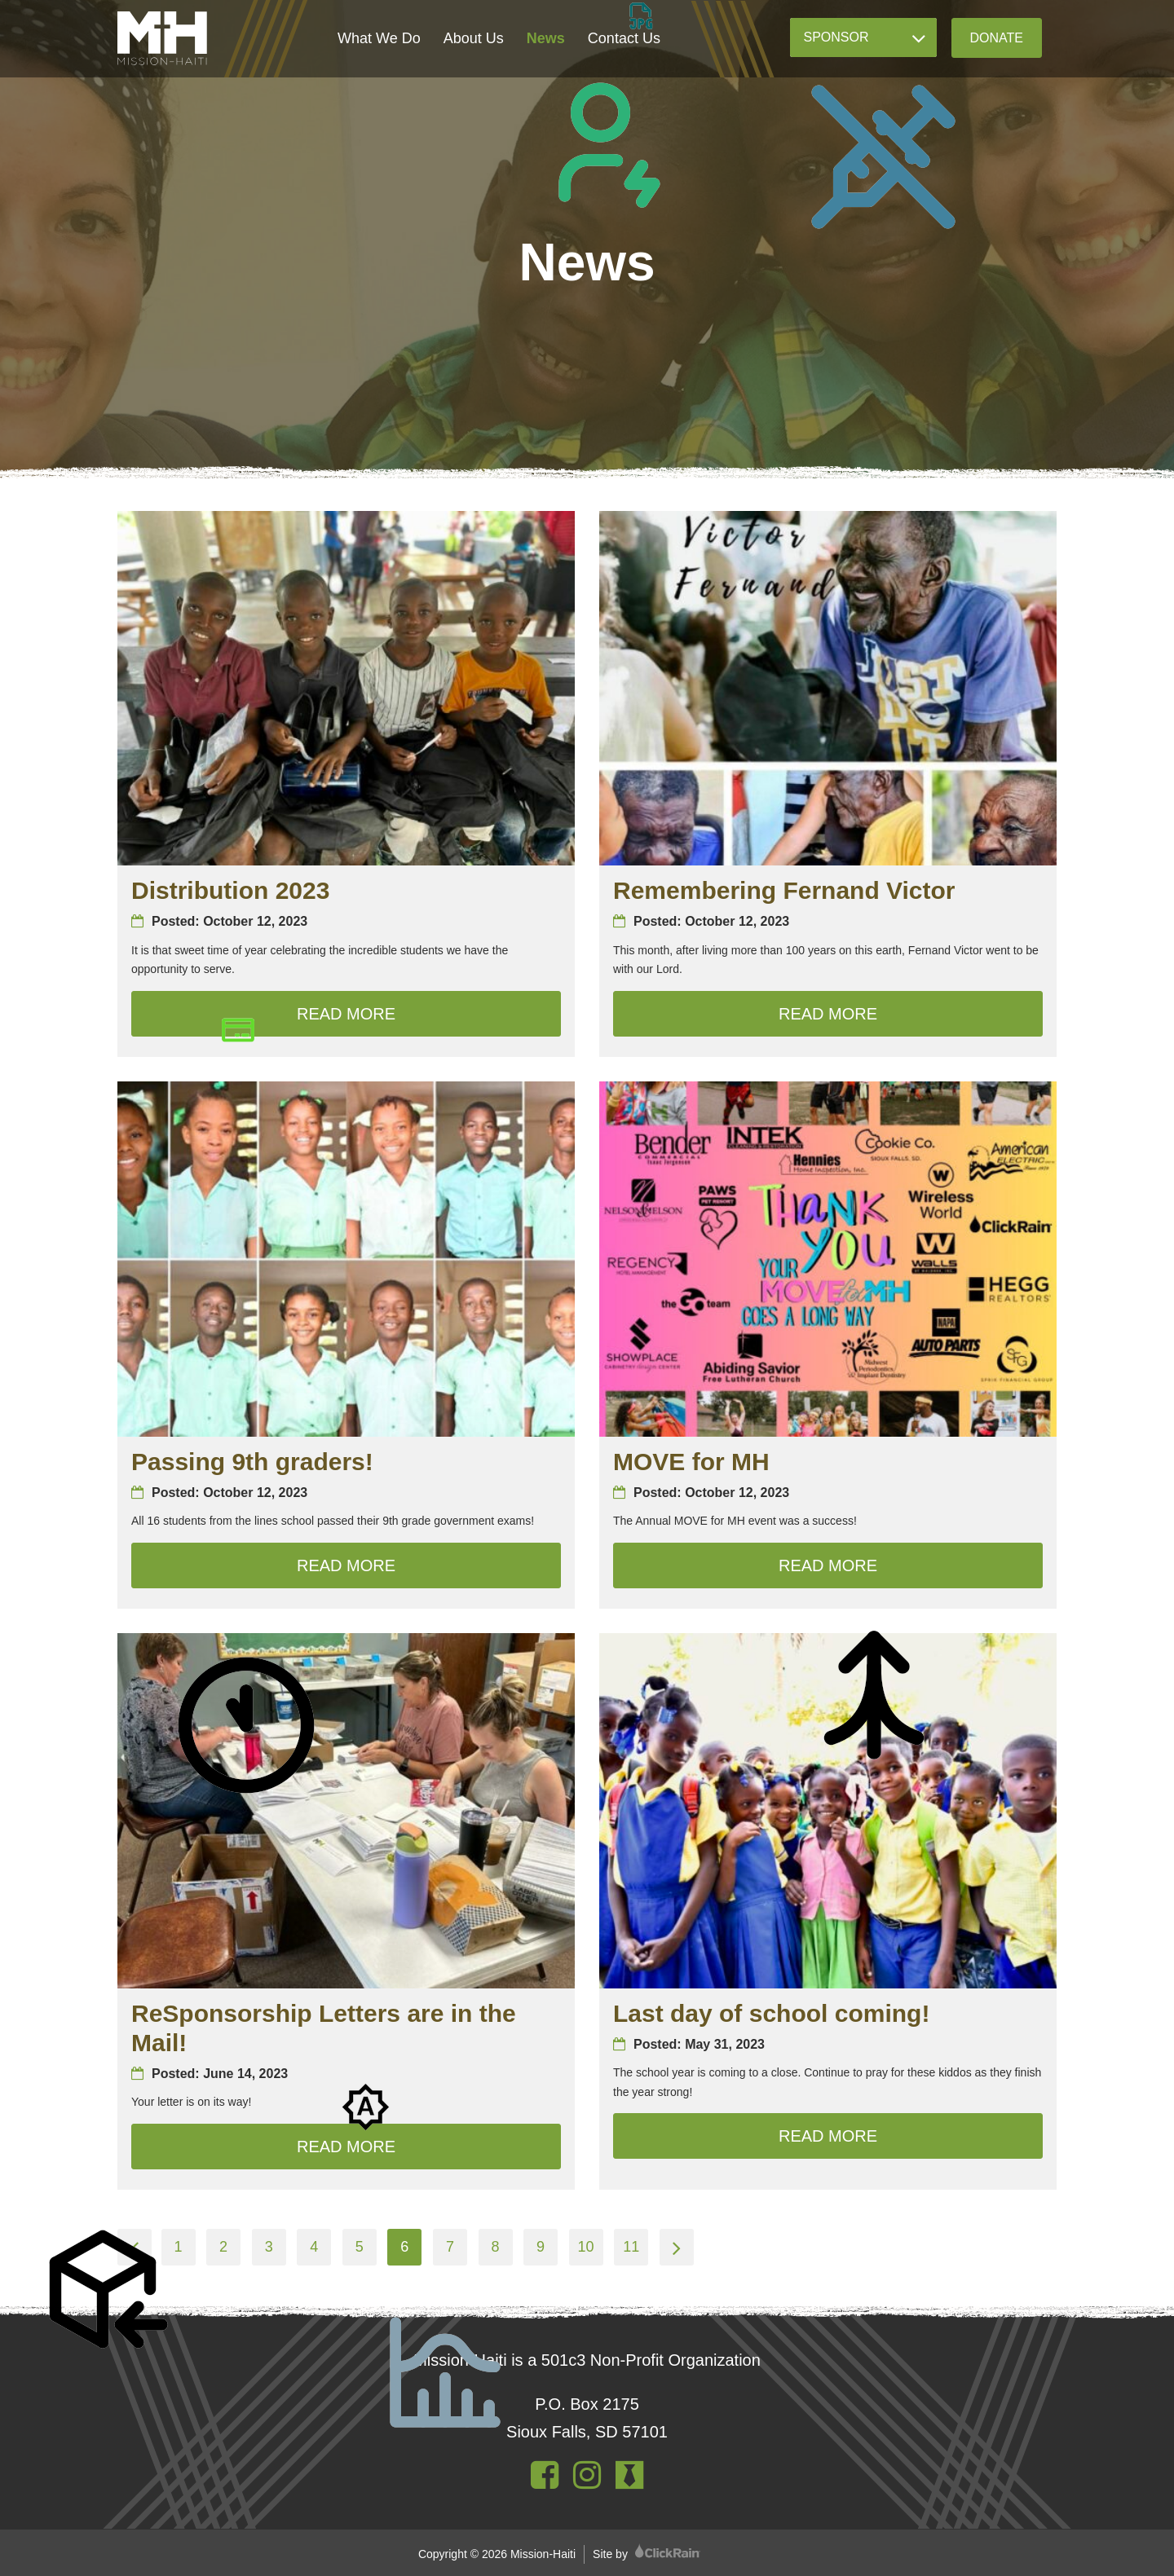 The width and height of the screenshot is (1174, 2576). I want to click on indicates the current time (11 o'clock), so click(246, 1725).